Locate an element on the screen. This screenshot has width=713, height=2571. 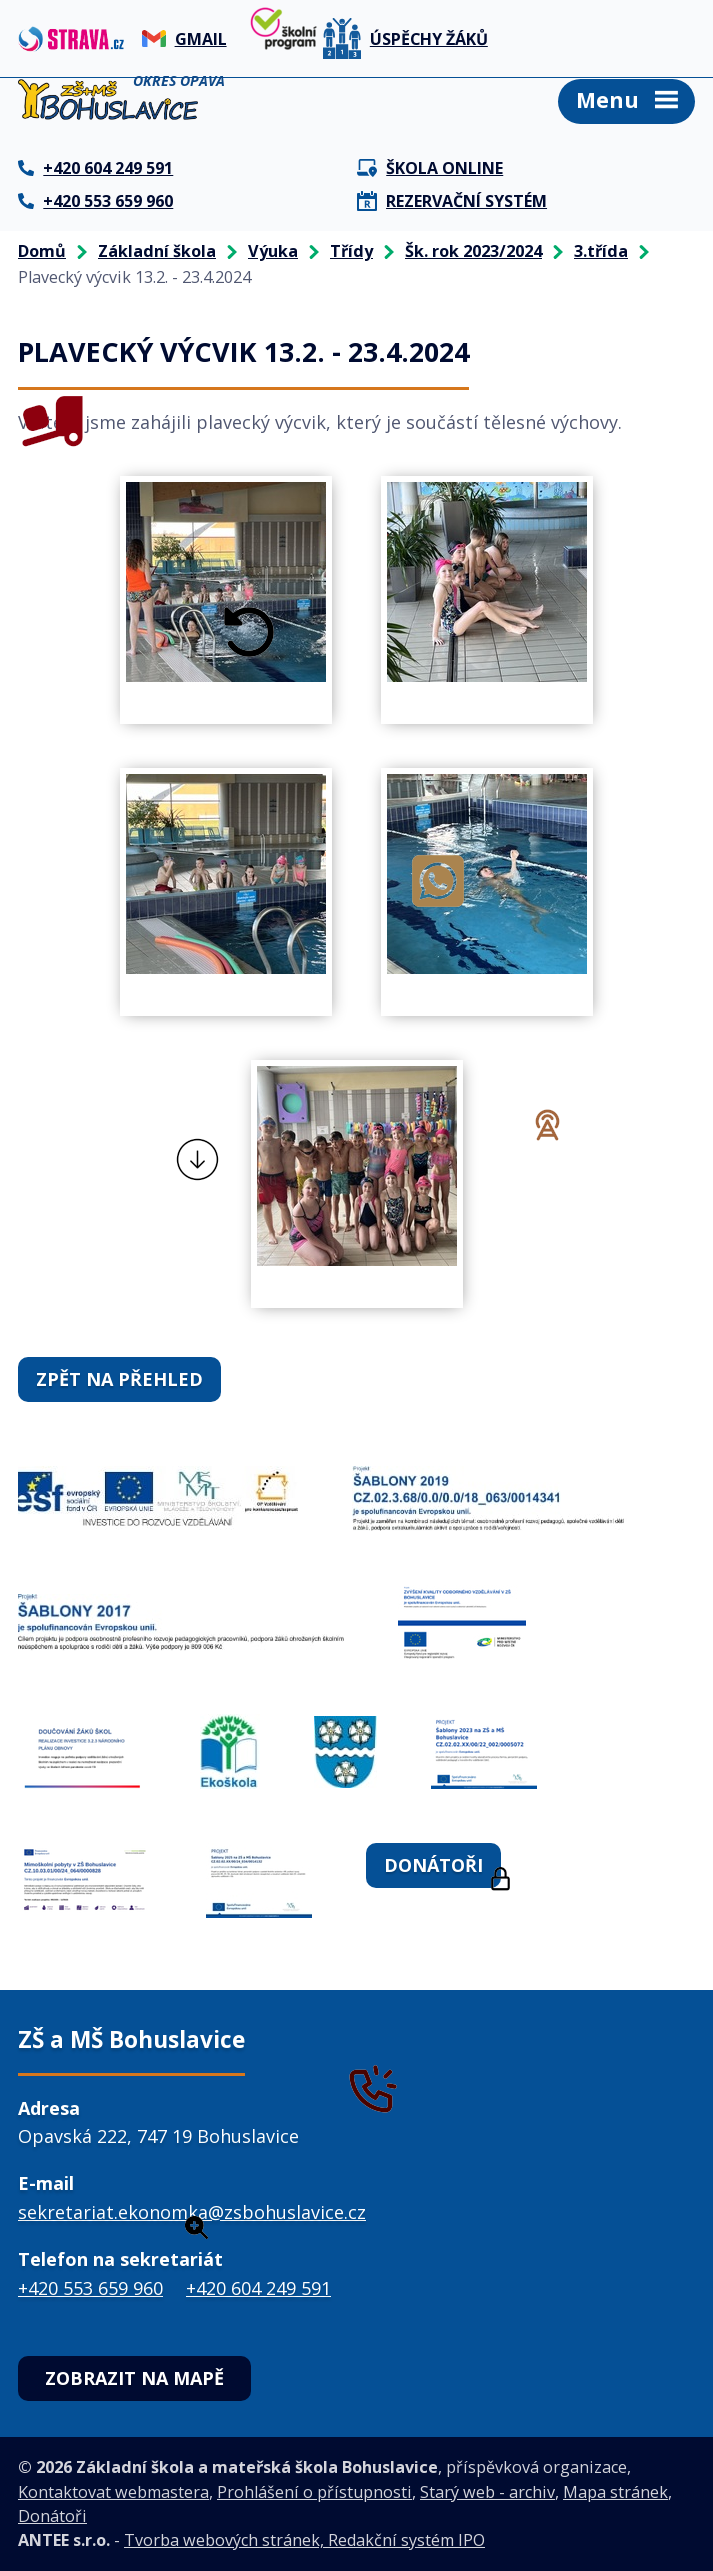
zoom in on content is located at coordinates (196, 2227).